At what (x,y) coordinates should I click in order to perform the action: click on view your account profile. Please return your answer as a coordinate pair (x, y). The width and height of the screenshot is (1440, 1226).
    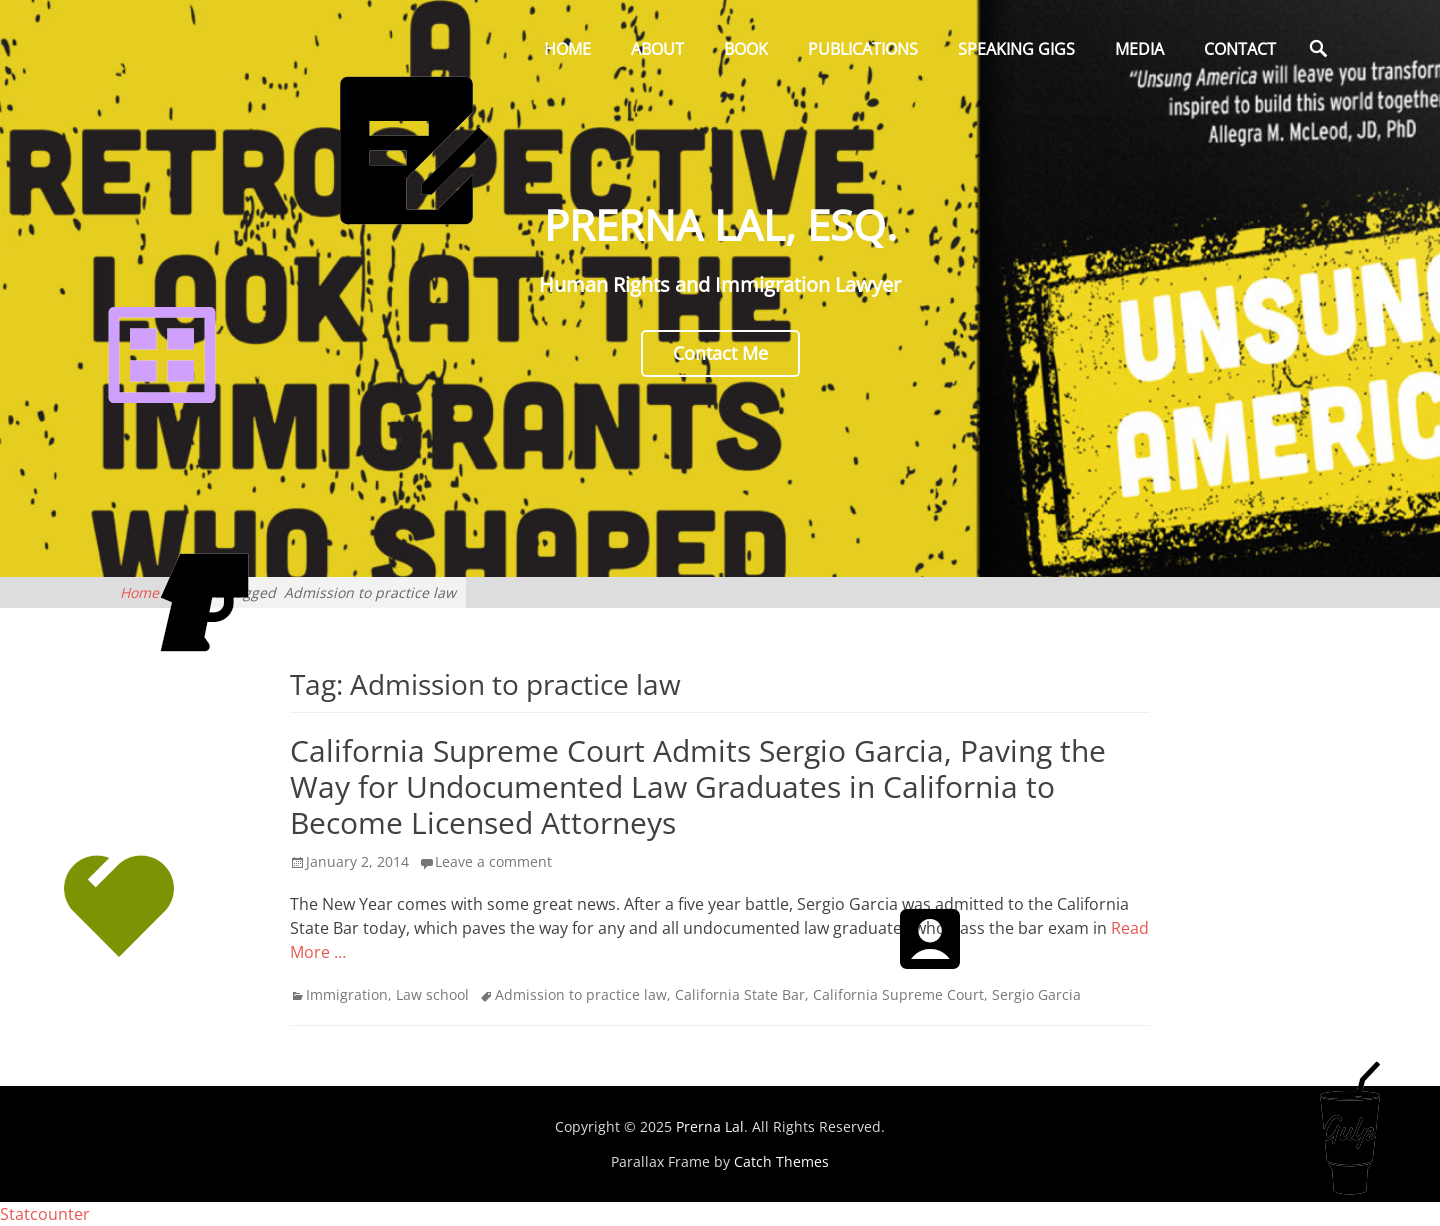
    Looking at the image, I should click on (930, 939).